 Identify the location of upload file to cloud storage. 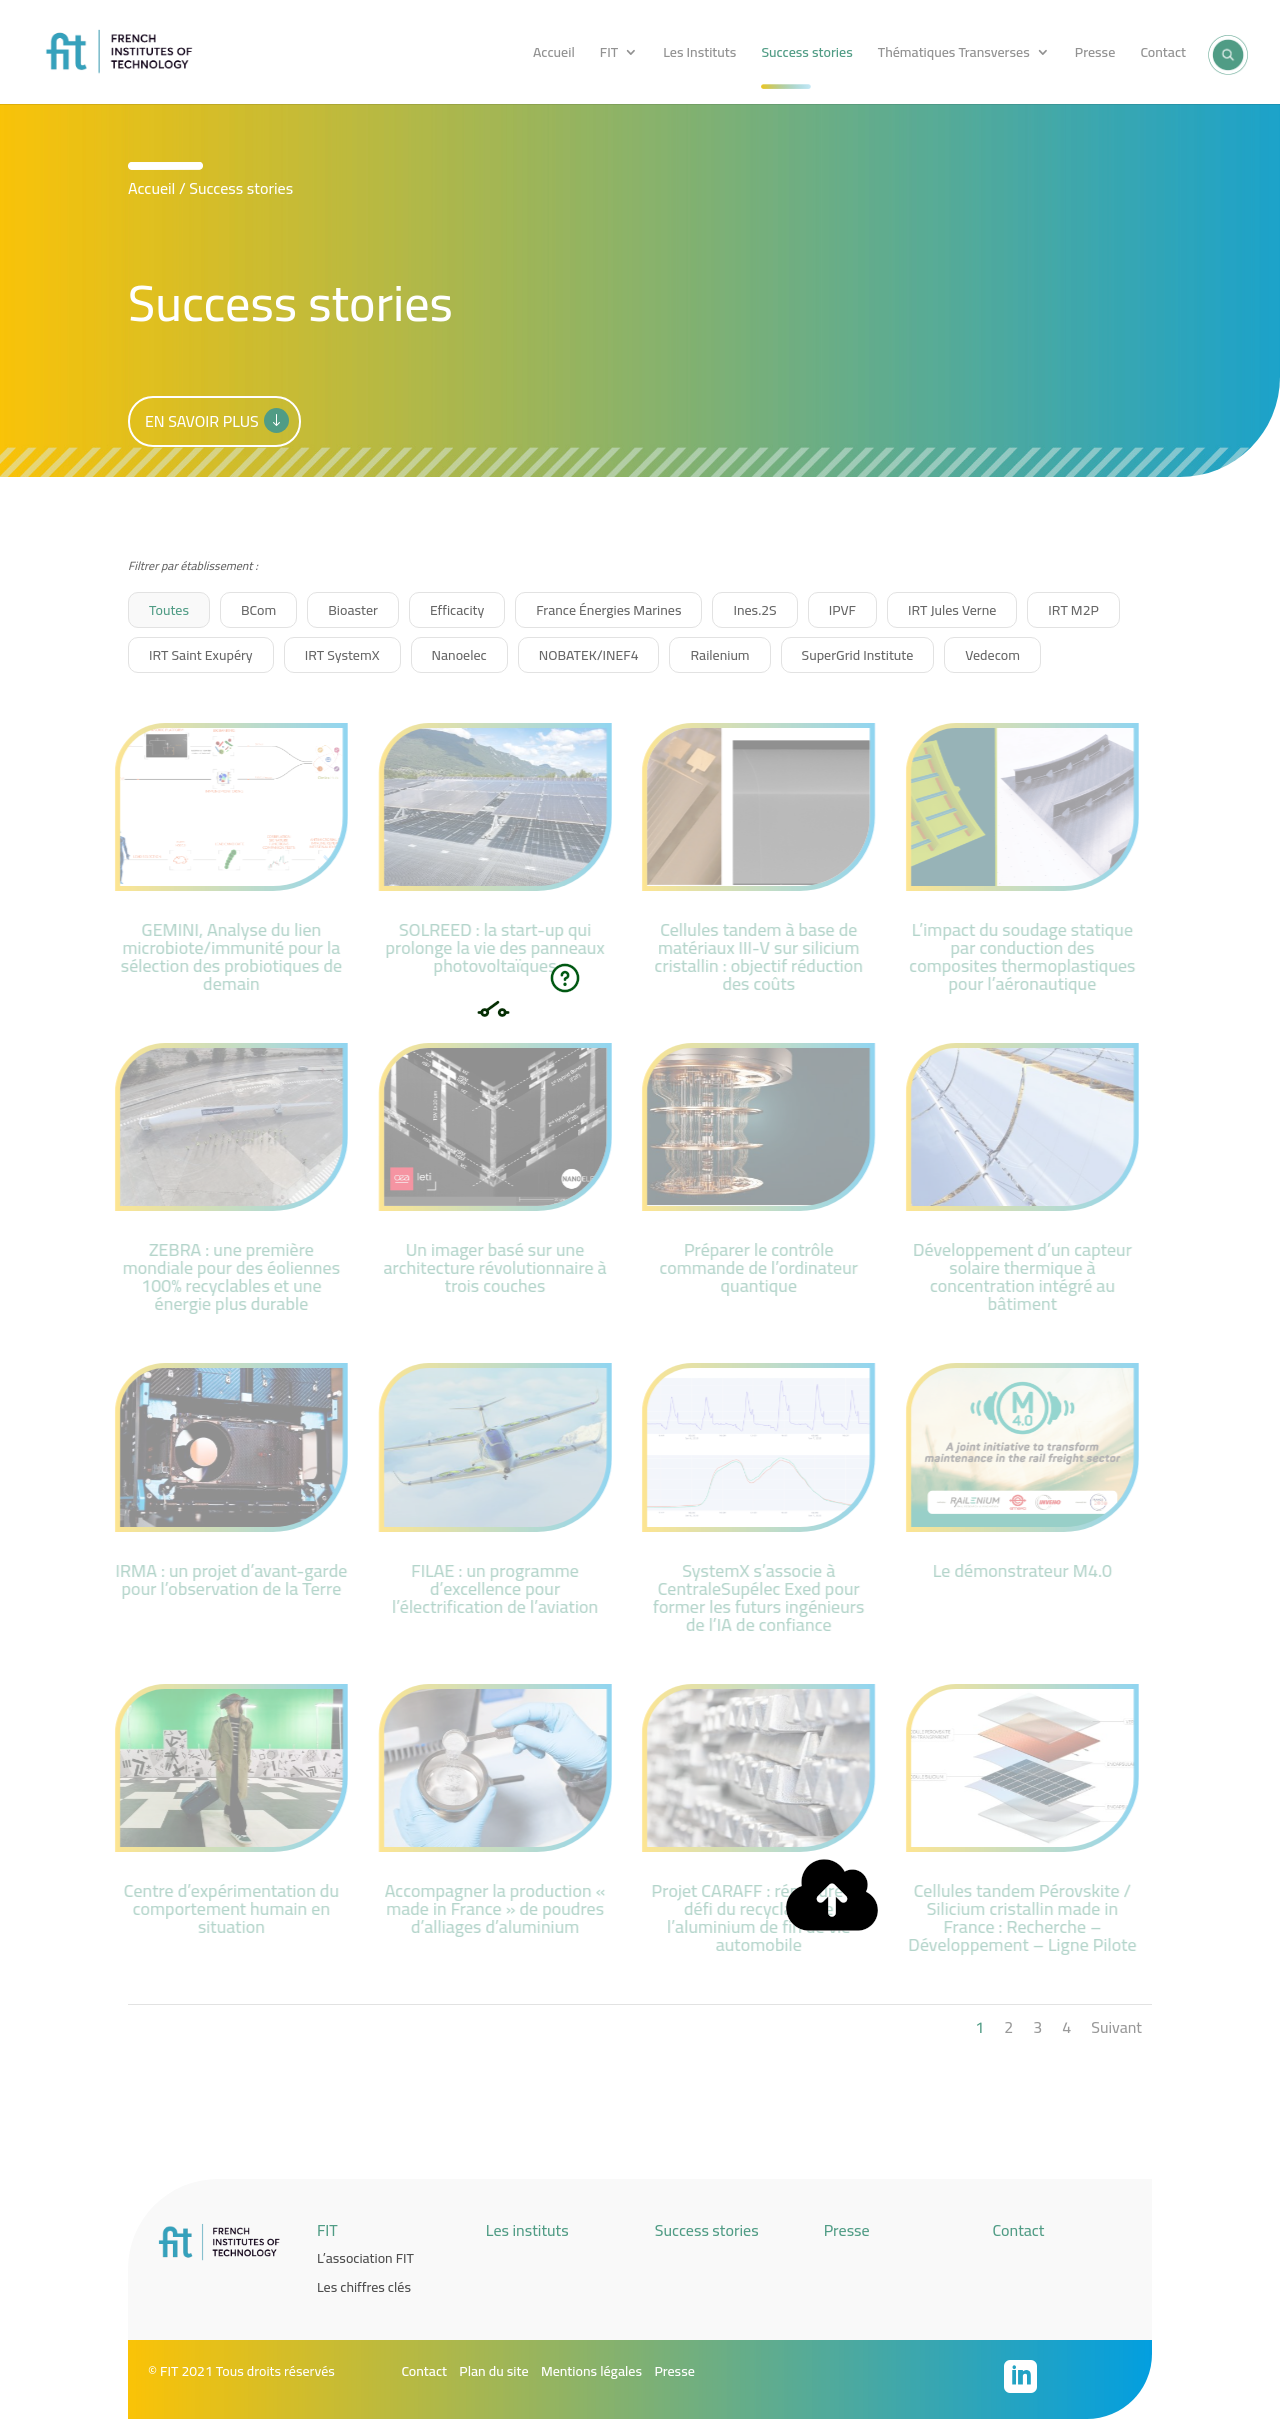
(832, 1895).